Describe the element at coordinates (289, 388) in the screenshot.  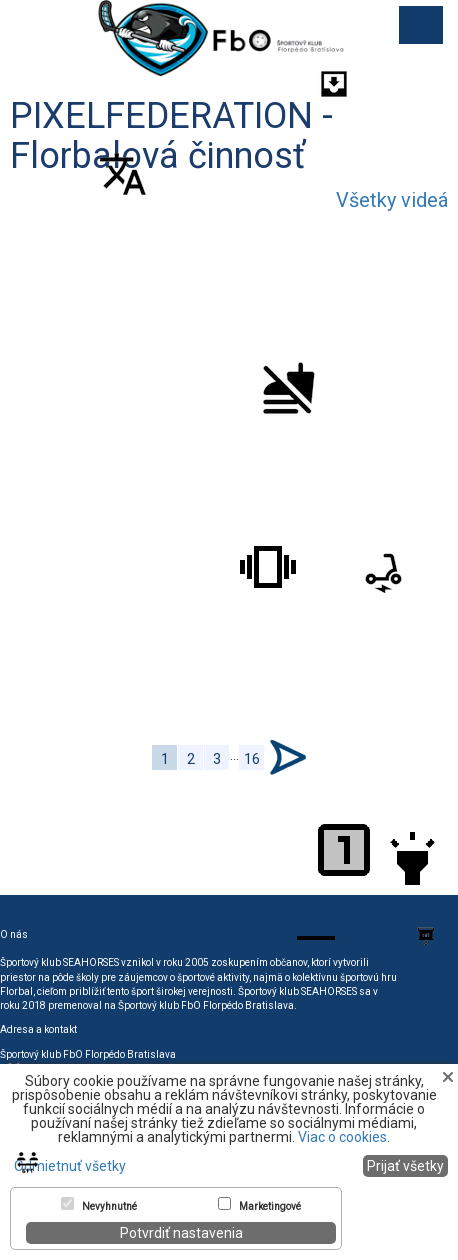
I see `indicates food or eating is not allowed` at that location.